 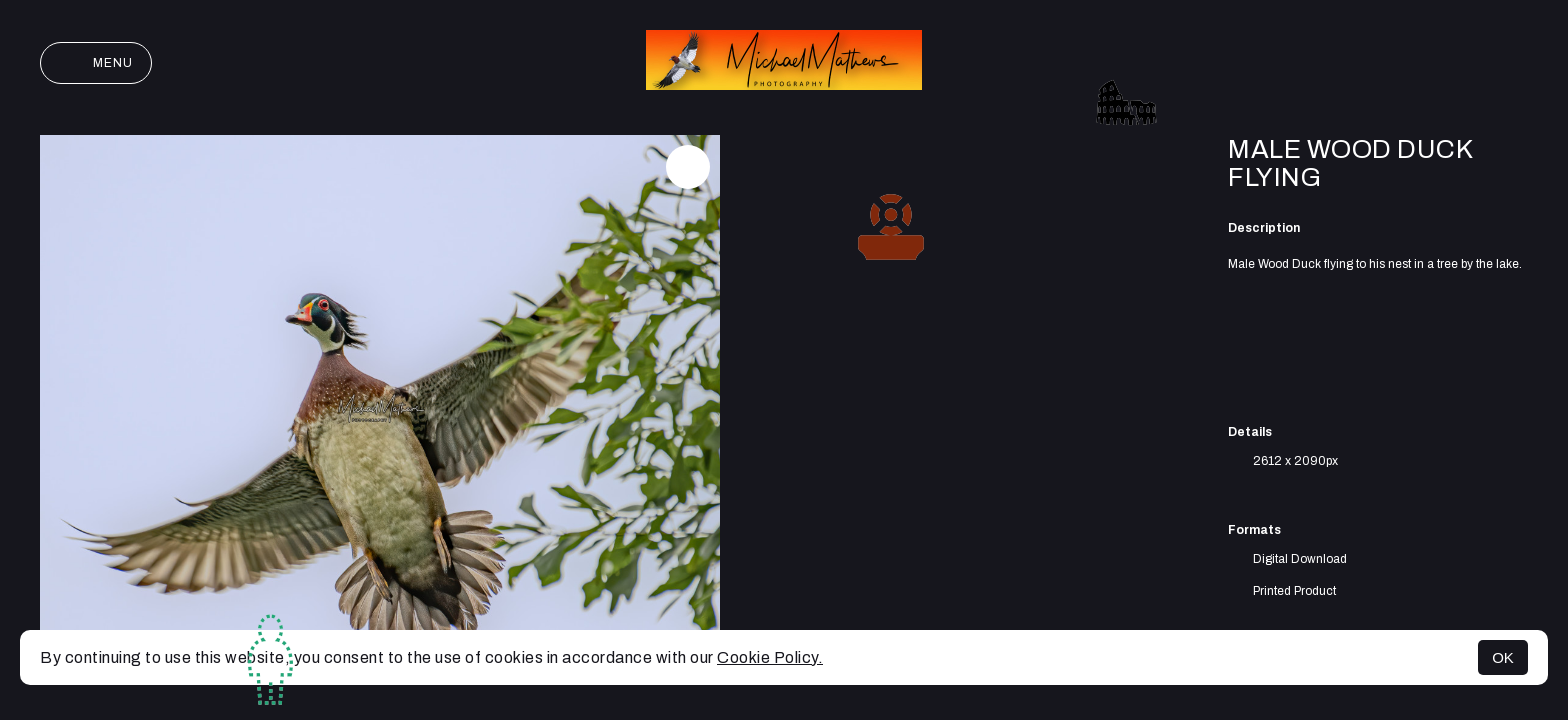 I want to click on toggle invisibility or stealth mode, so click(x=270, y=659).